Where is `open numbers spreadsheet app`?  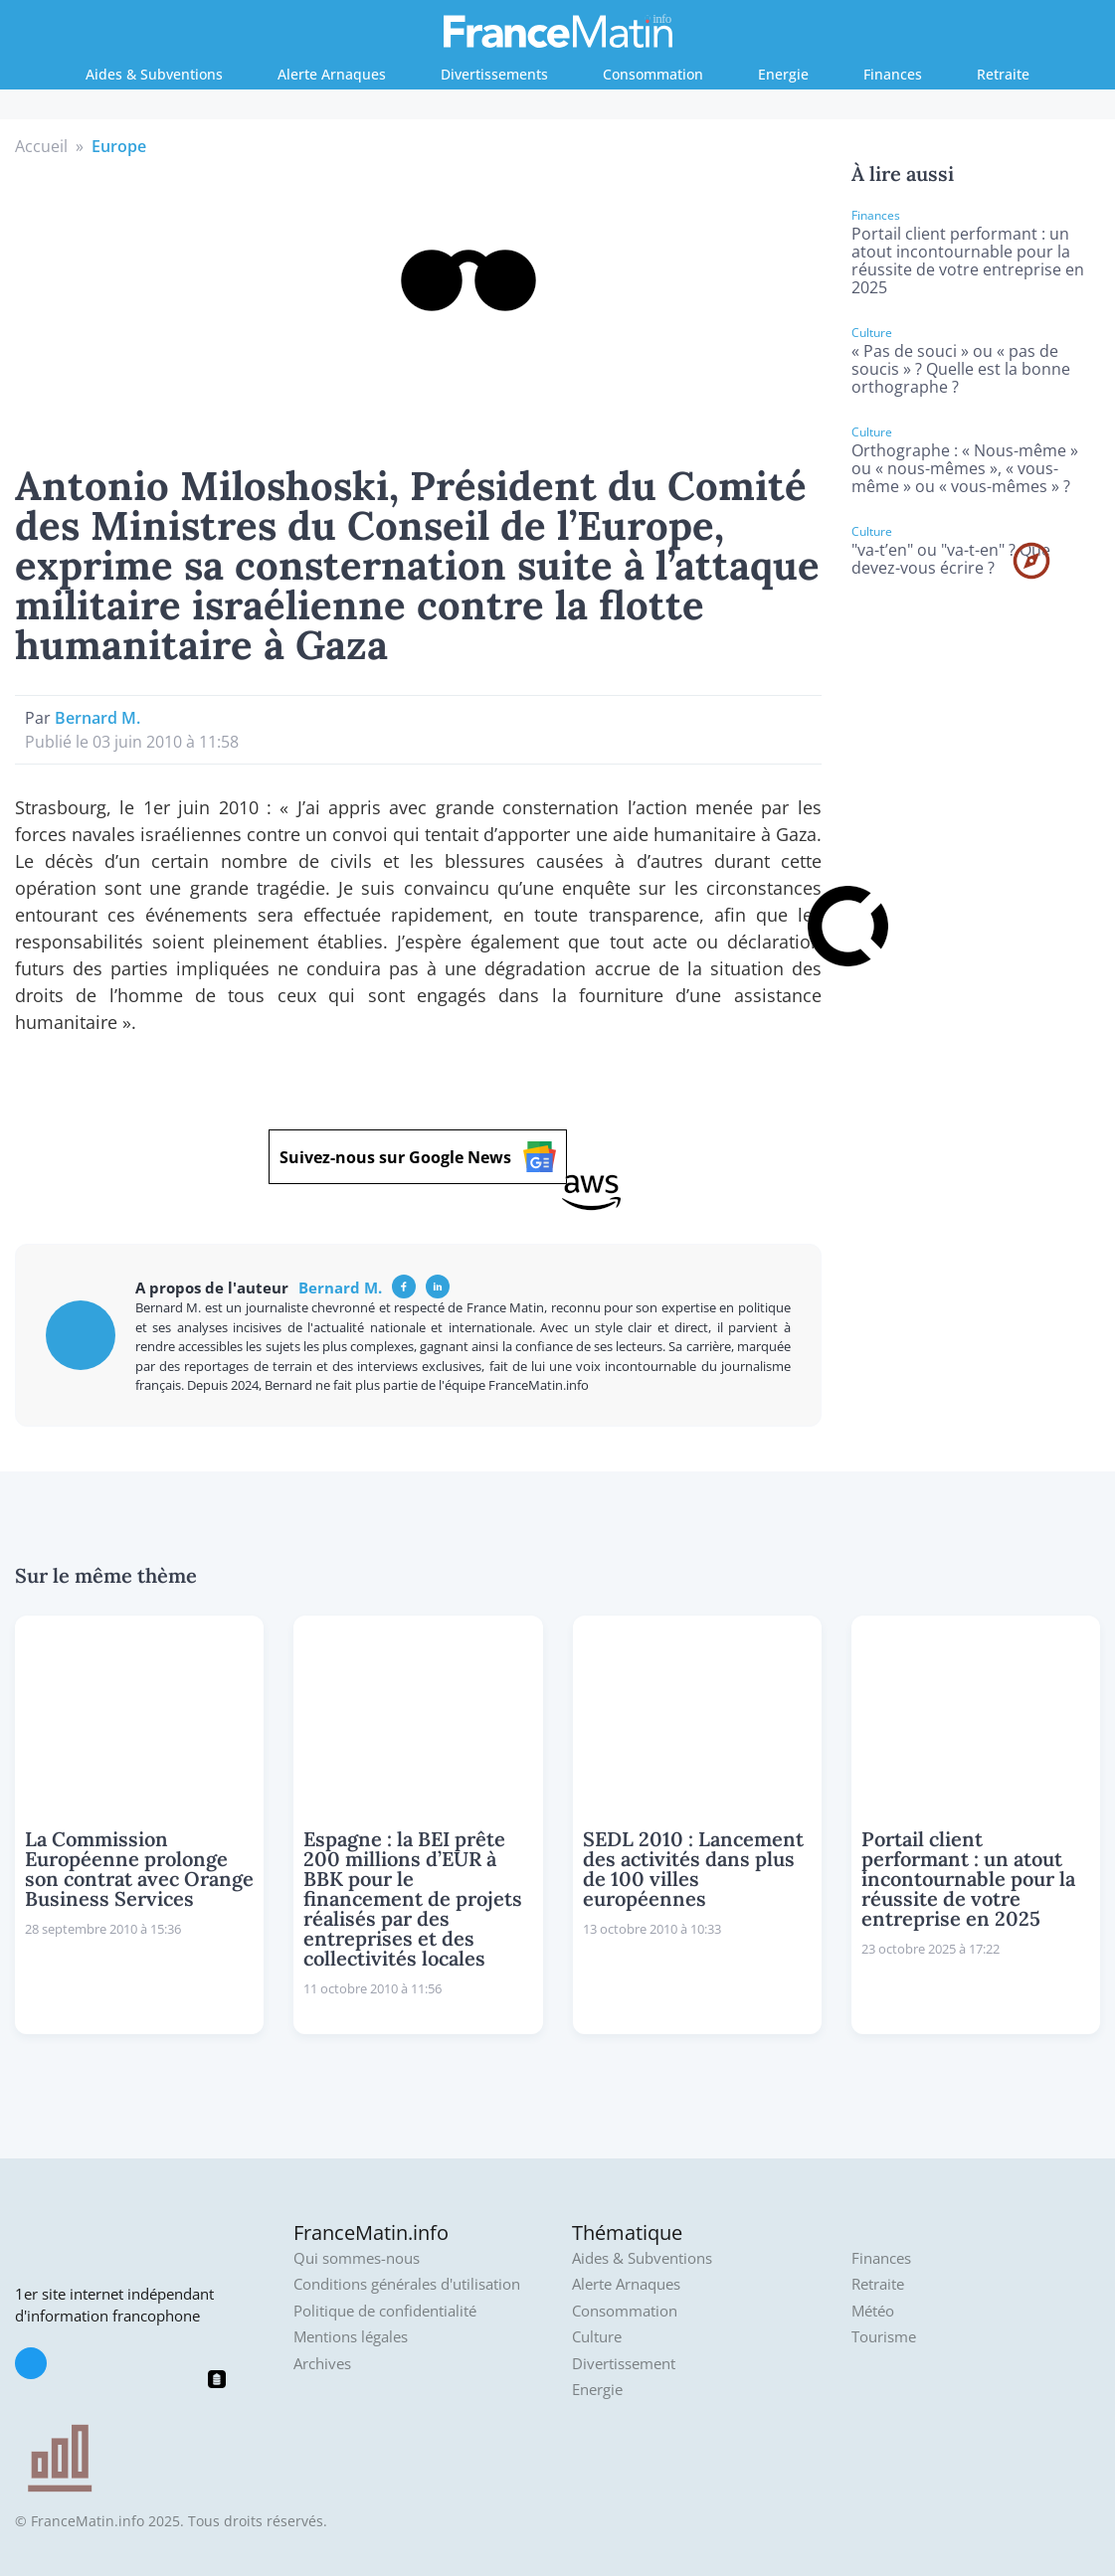
open numbers spreadsheet app is located at coordinates (58, 2458).